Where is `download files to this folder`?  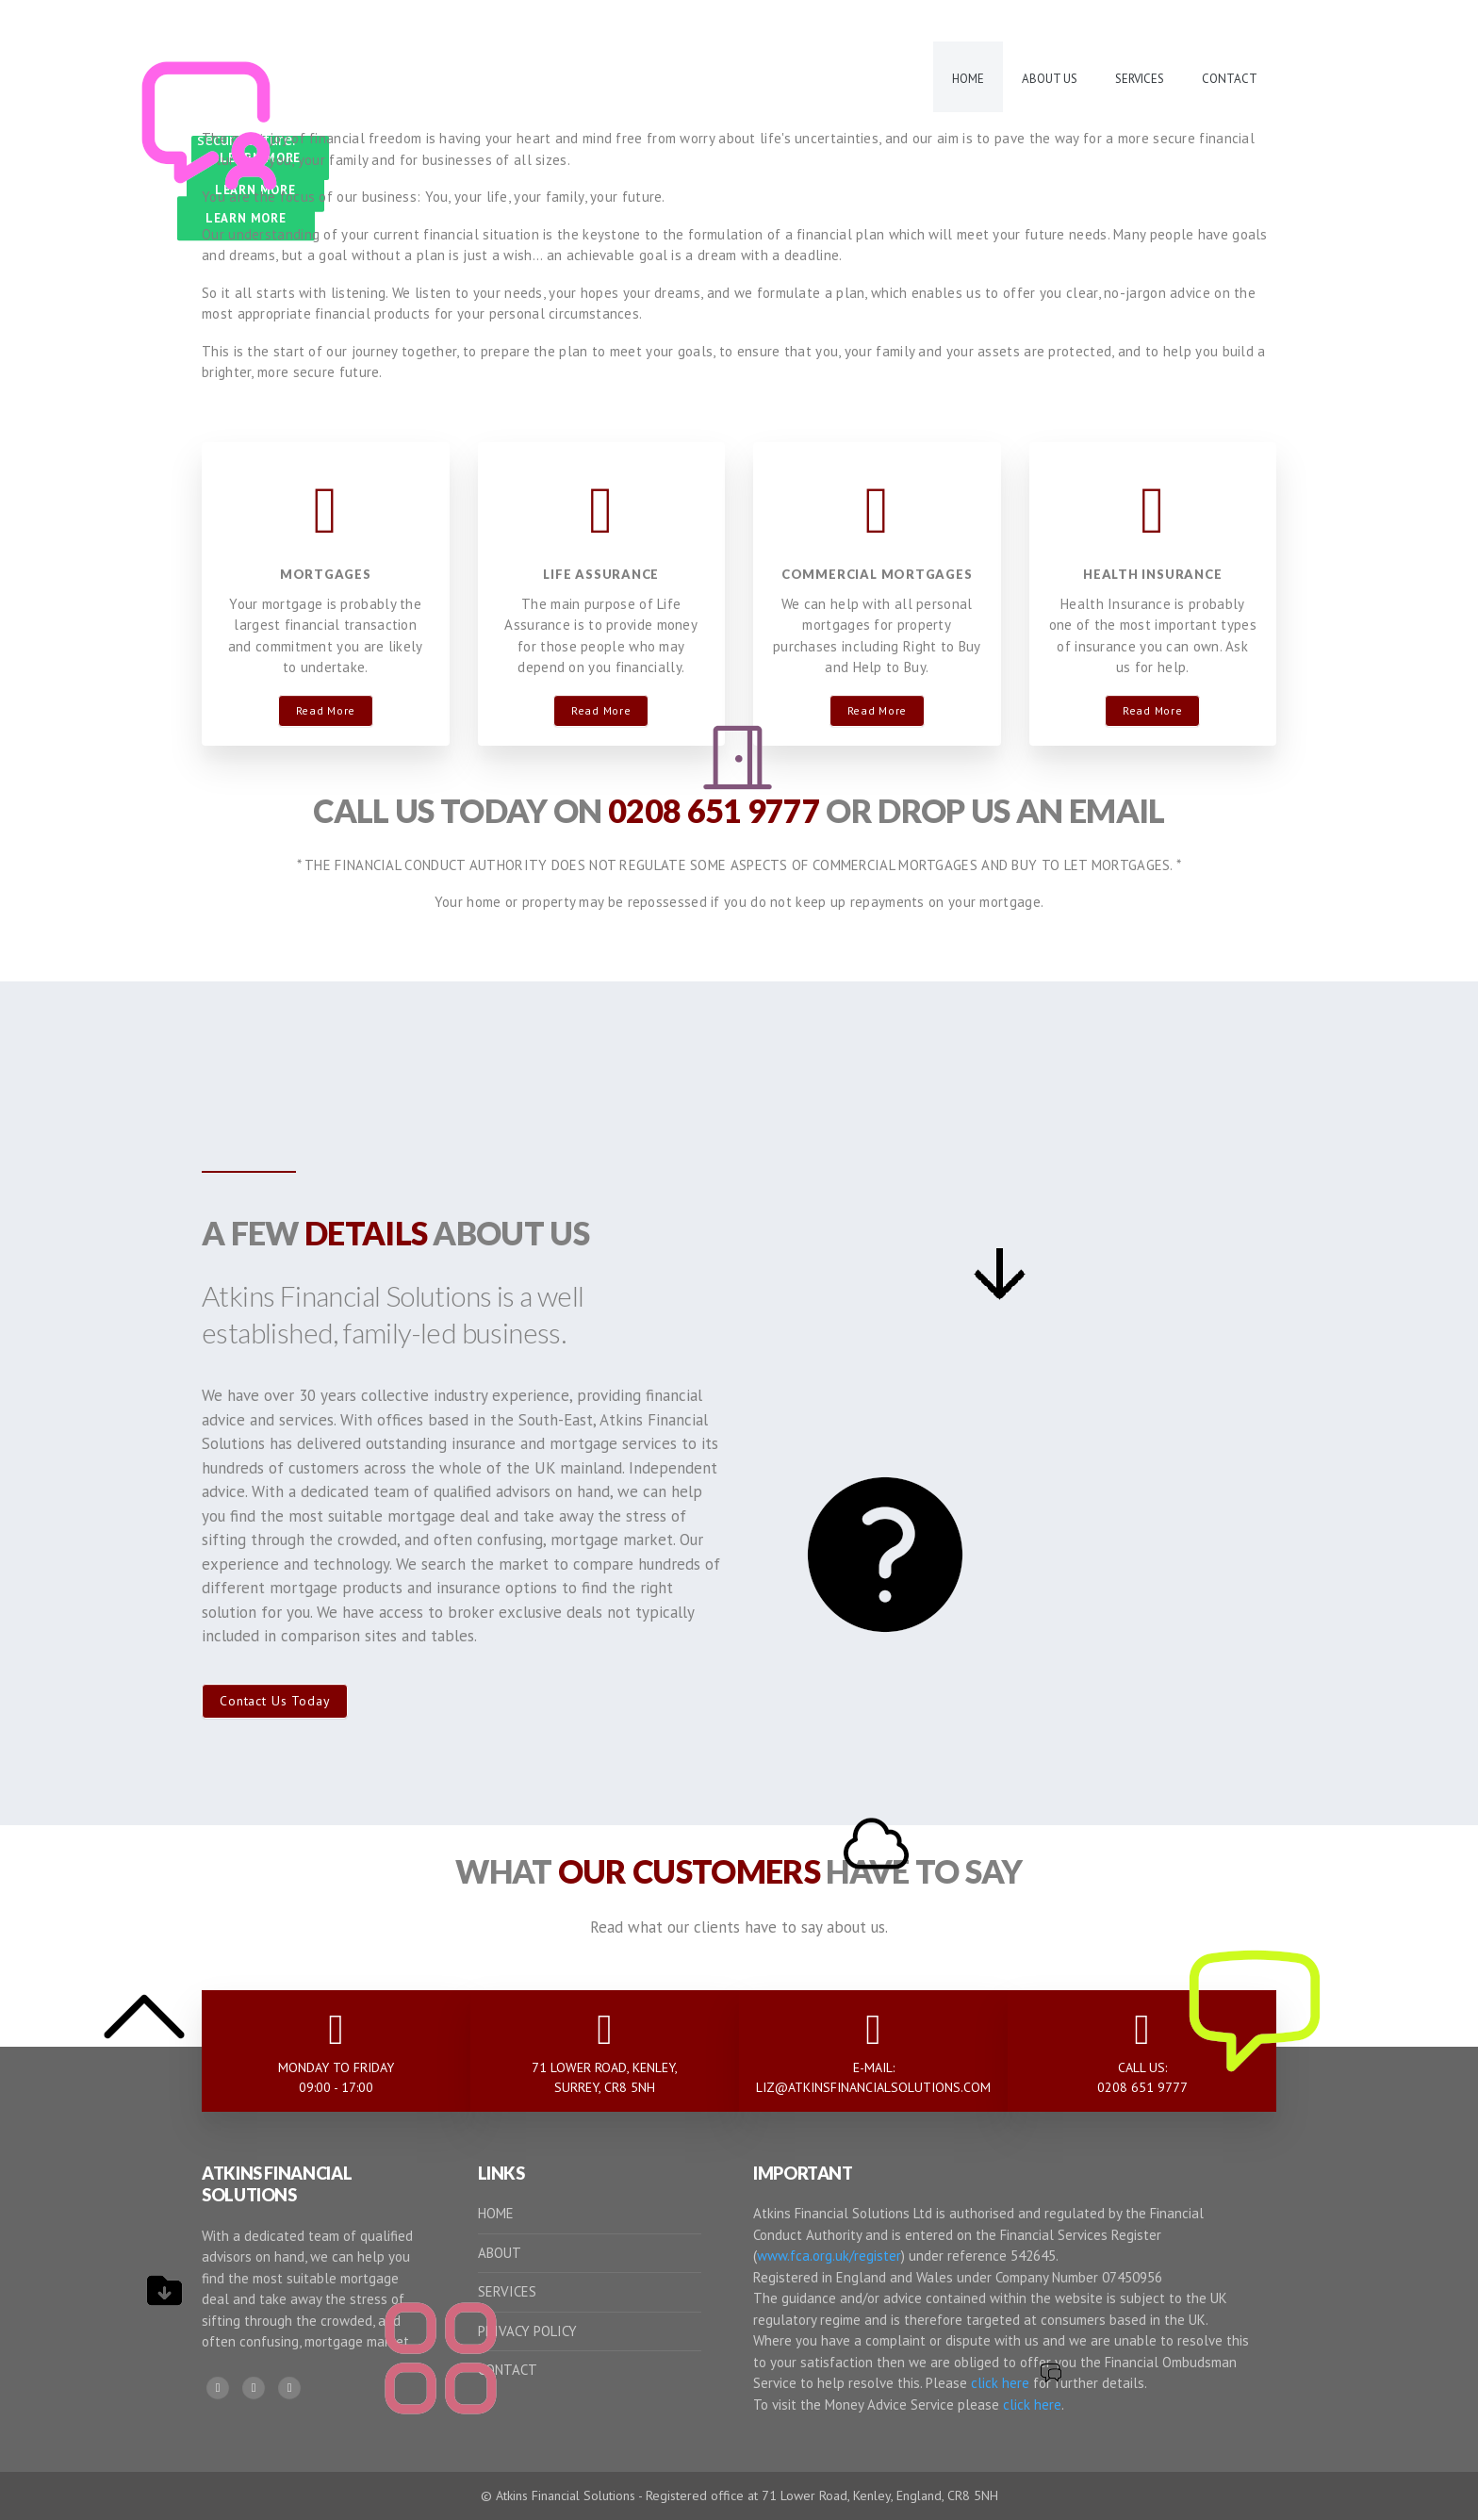 download files to this folder is located at coordinates (164, 2290).